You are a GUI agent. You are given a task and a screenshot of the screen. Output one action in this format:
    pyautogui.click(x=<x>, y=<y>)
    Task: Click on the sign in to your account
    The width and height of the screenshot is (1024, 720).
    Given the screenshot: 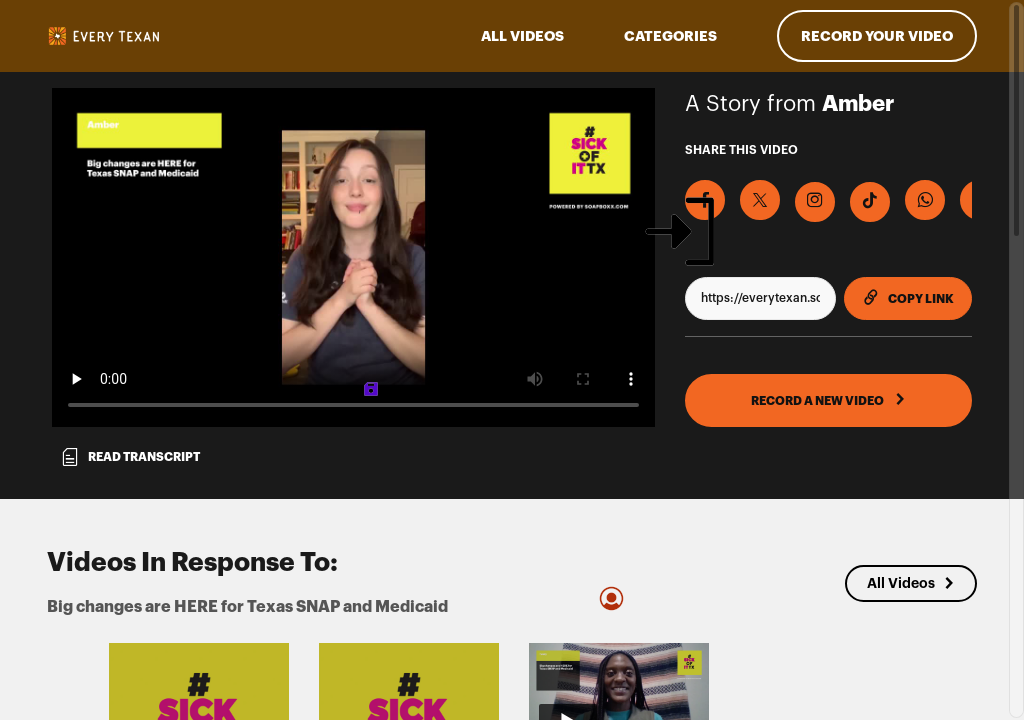 What is the action you would take?
    pyautogui.click(x=685, y=231)
    